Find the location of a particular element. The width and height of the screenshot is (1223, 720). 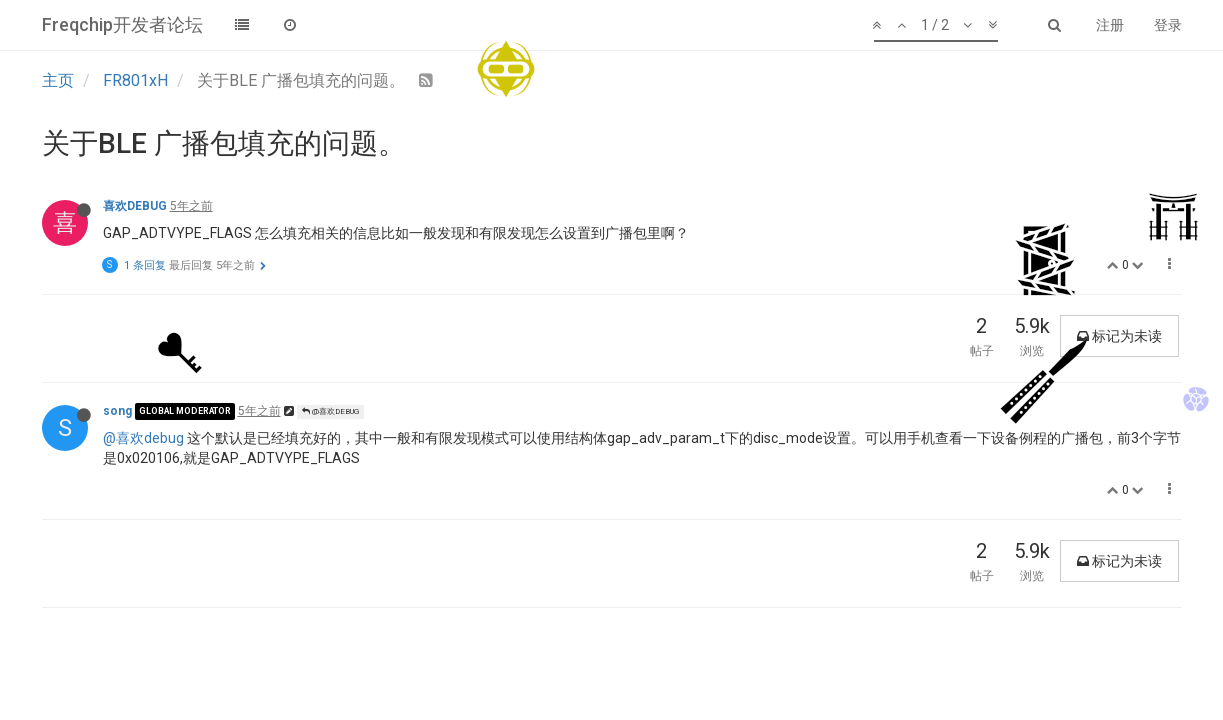

virtual reality or VR mode toggle is located at coordinates (506, 69).